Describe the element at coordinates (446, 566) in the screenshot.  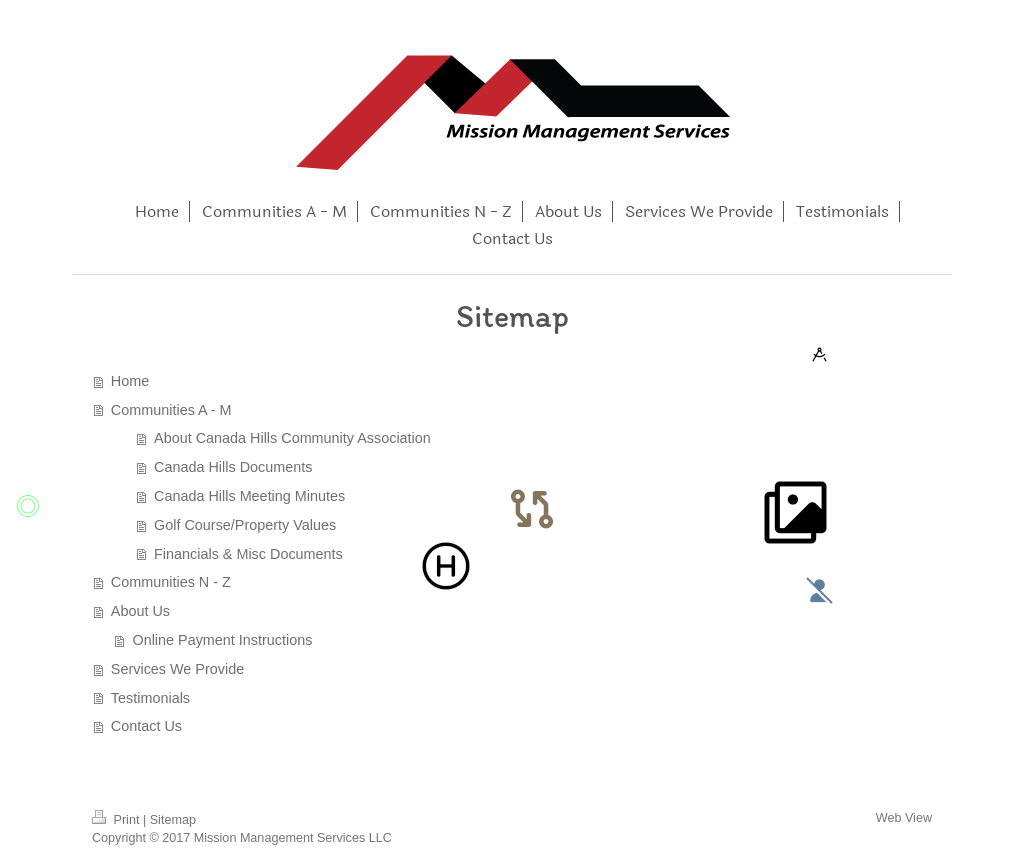
I see `hospital or helipad location marker` at that location.